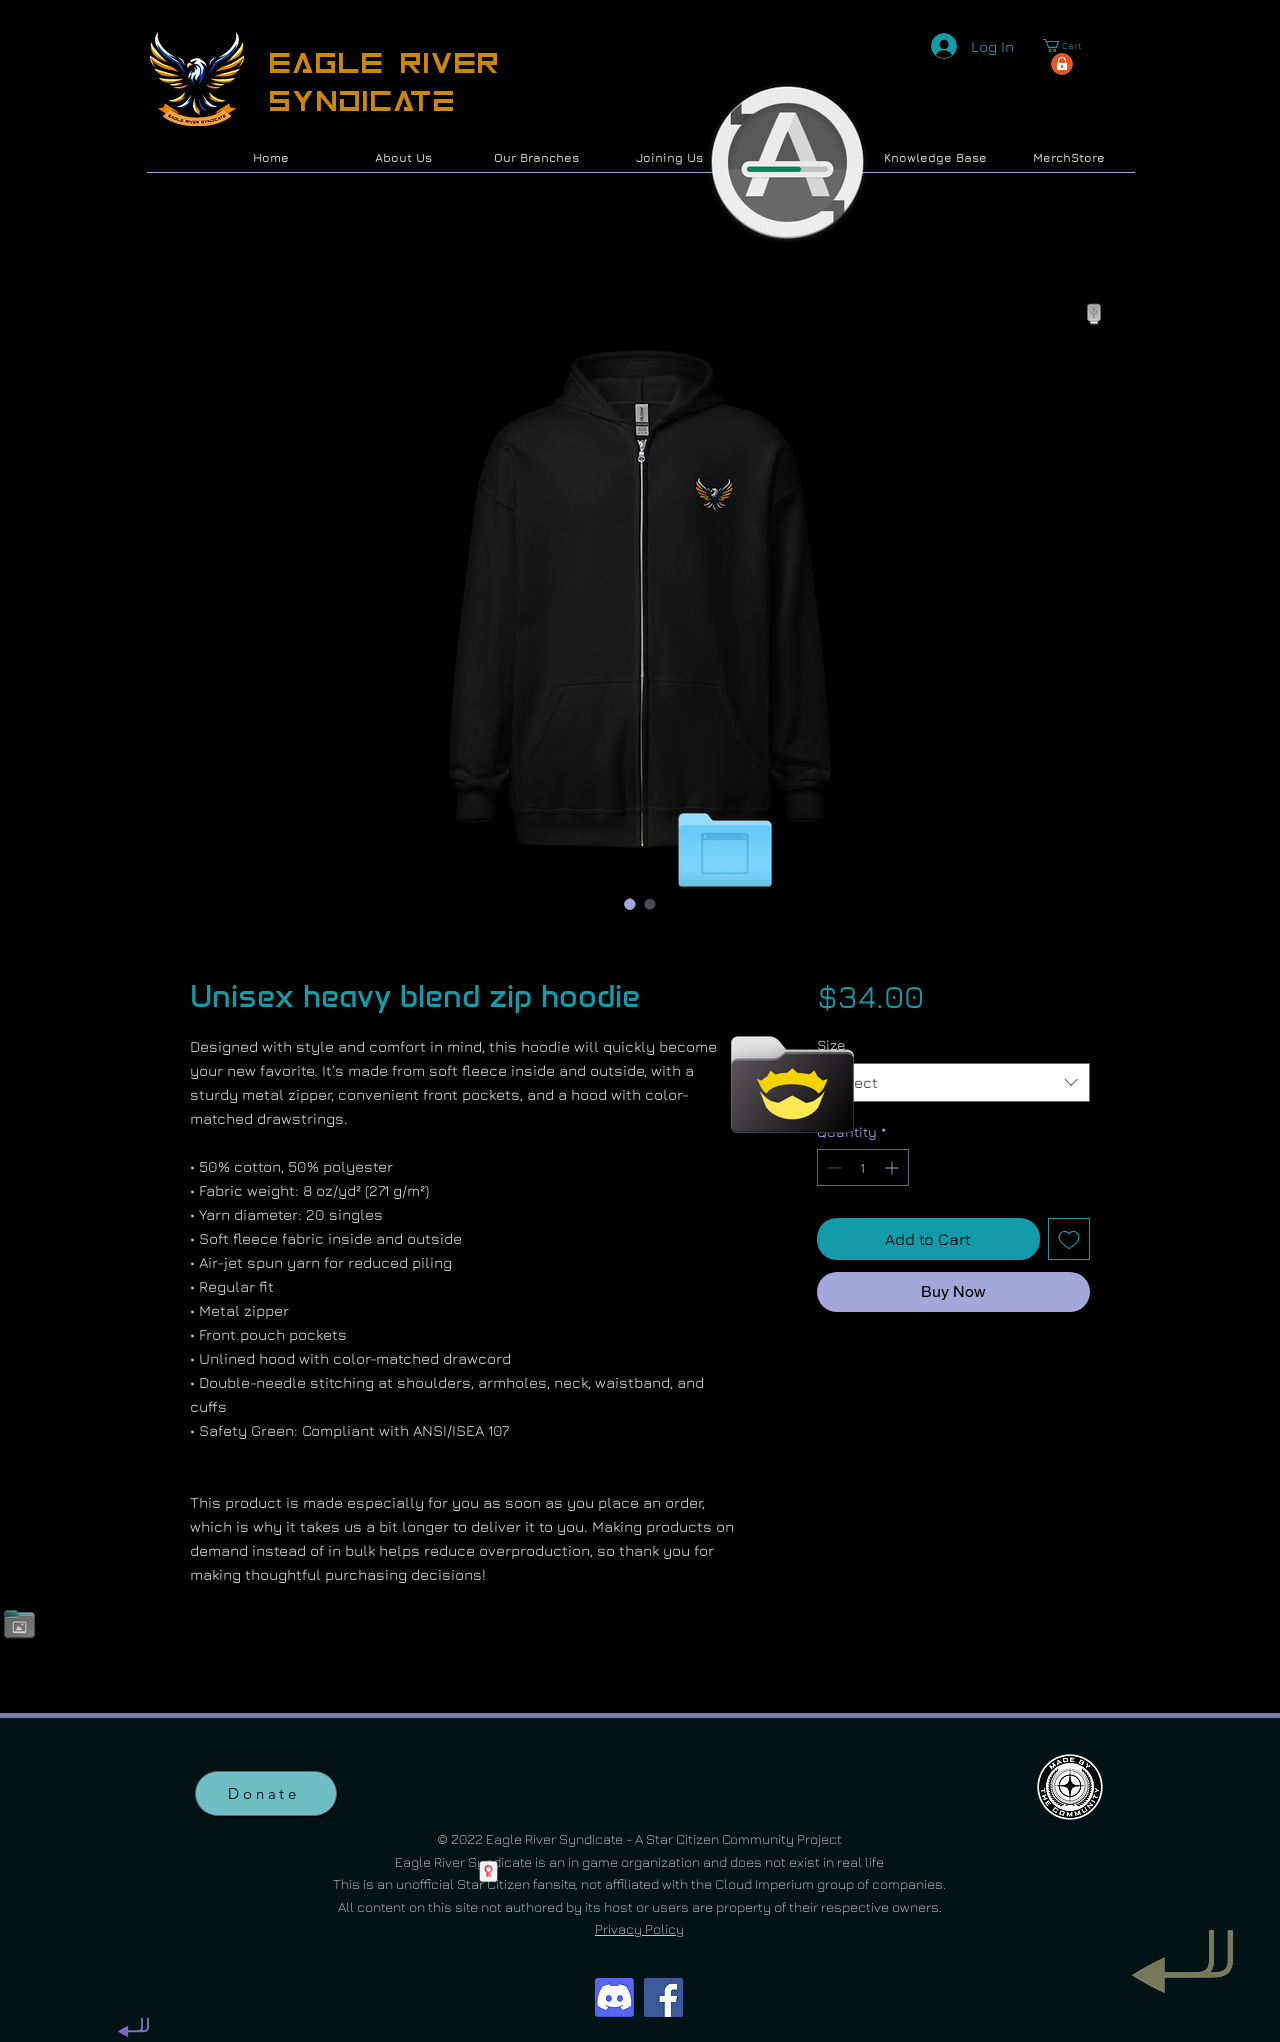 This screenshot has width=1280, height=2042. What do you see at coordinates (133, 2025) in the screenshot?
I see `reply to all recipients of an email` at bounding box center [133, 2025].